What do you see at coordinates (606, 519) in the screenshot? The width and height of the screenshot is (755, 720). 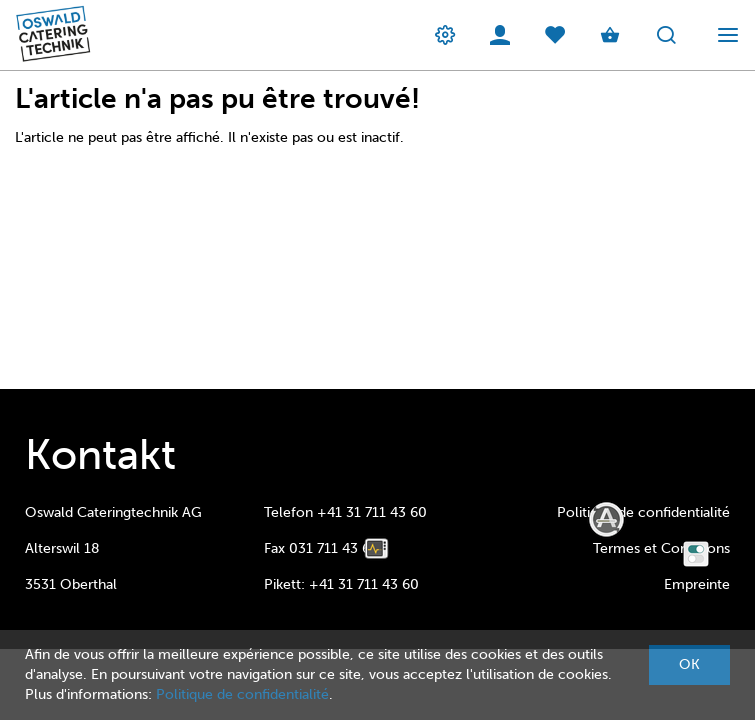 I see `open the software update manager` at bounding box center [606, 519].